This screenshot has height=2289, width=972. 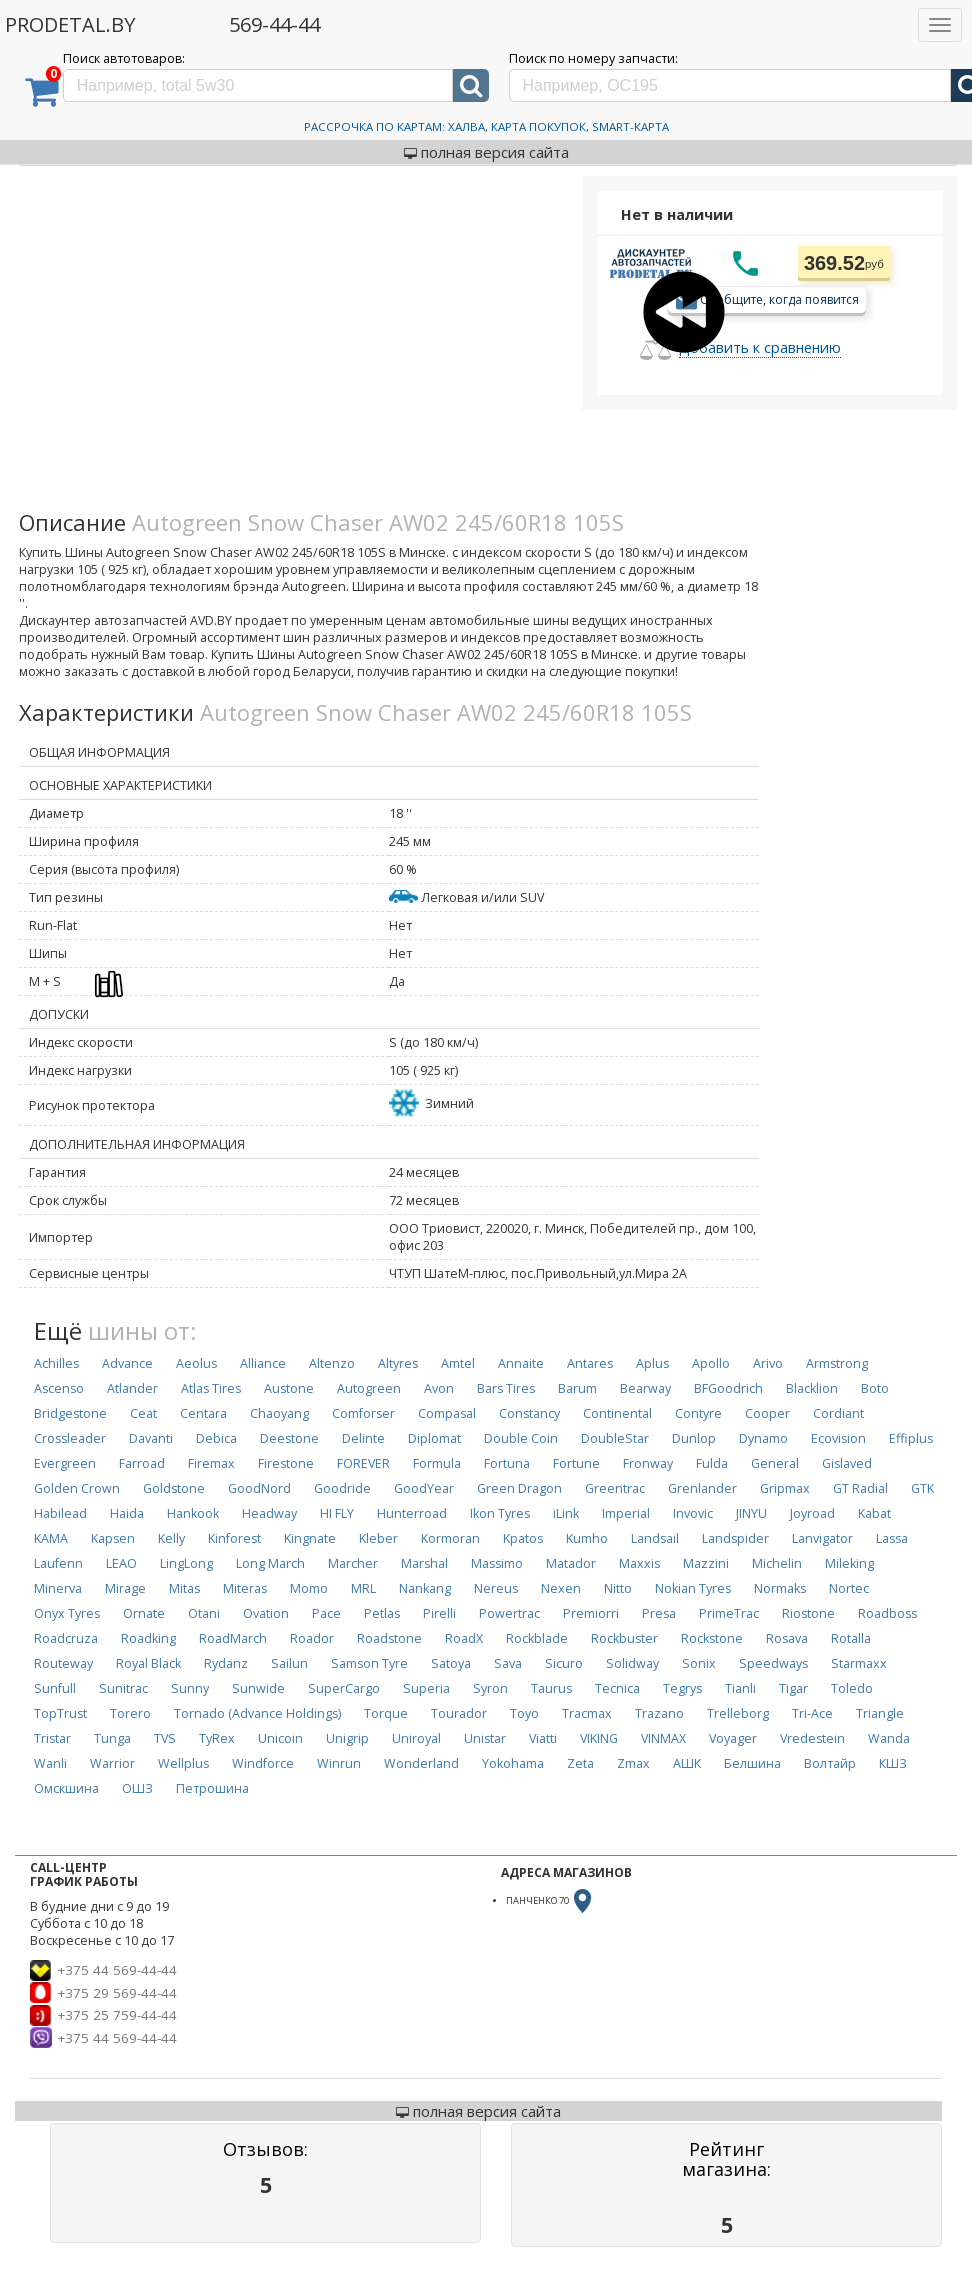 I want to click on access your library or collection, so click(x=109, y=984).